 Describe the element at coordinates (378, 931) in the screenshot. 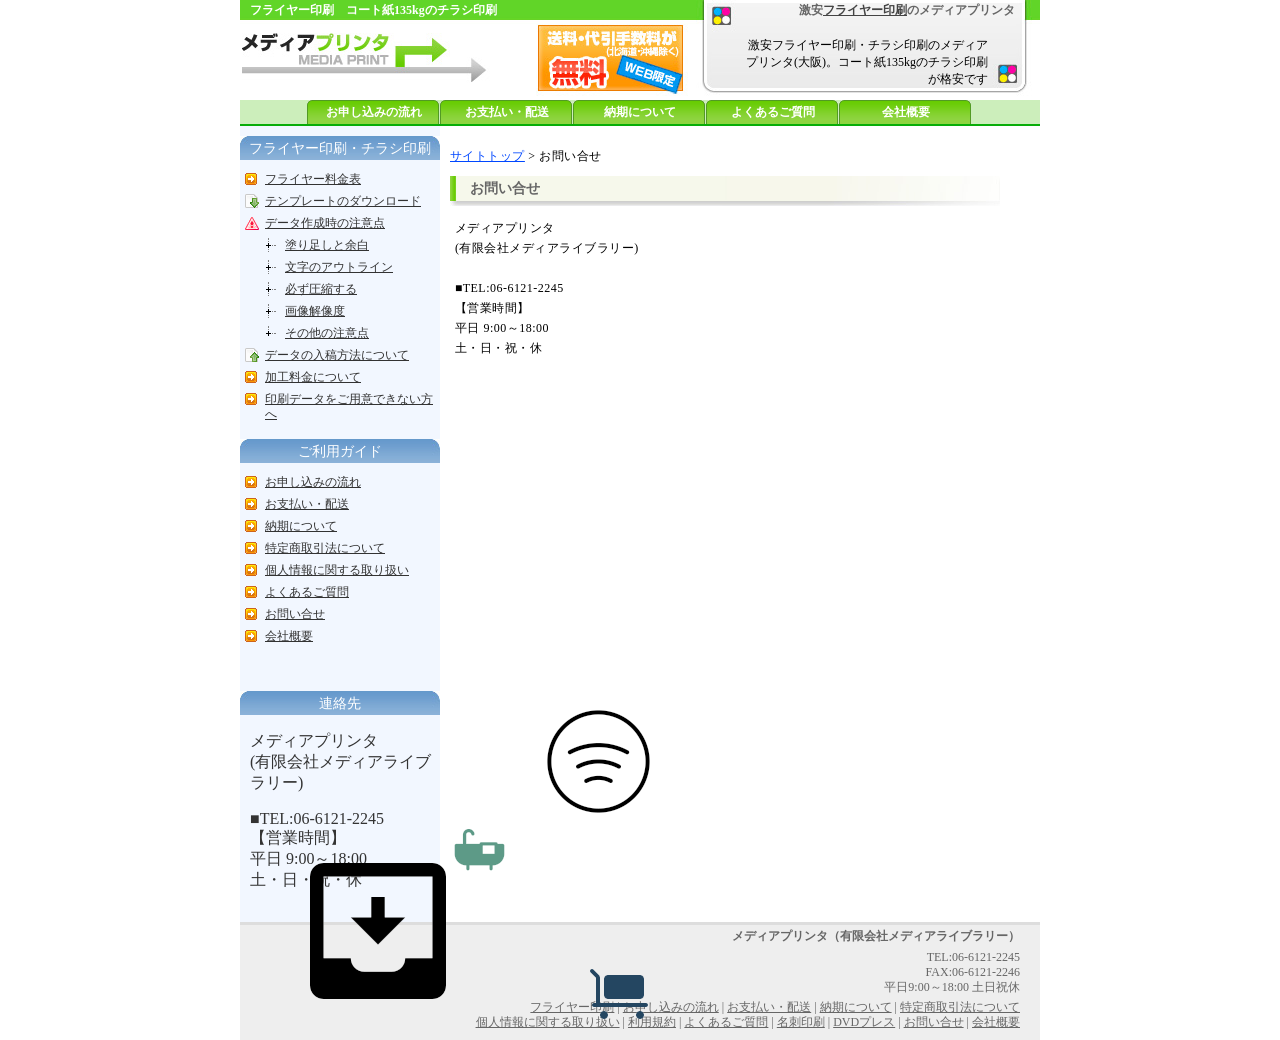

I see `download to inbox` at that location.